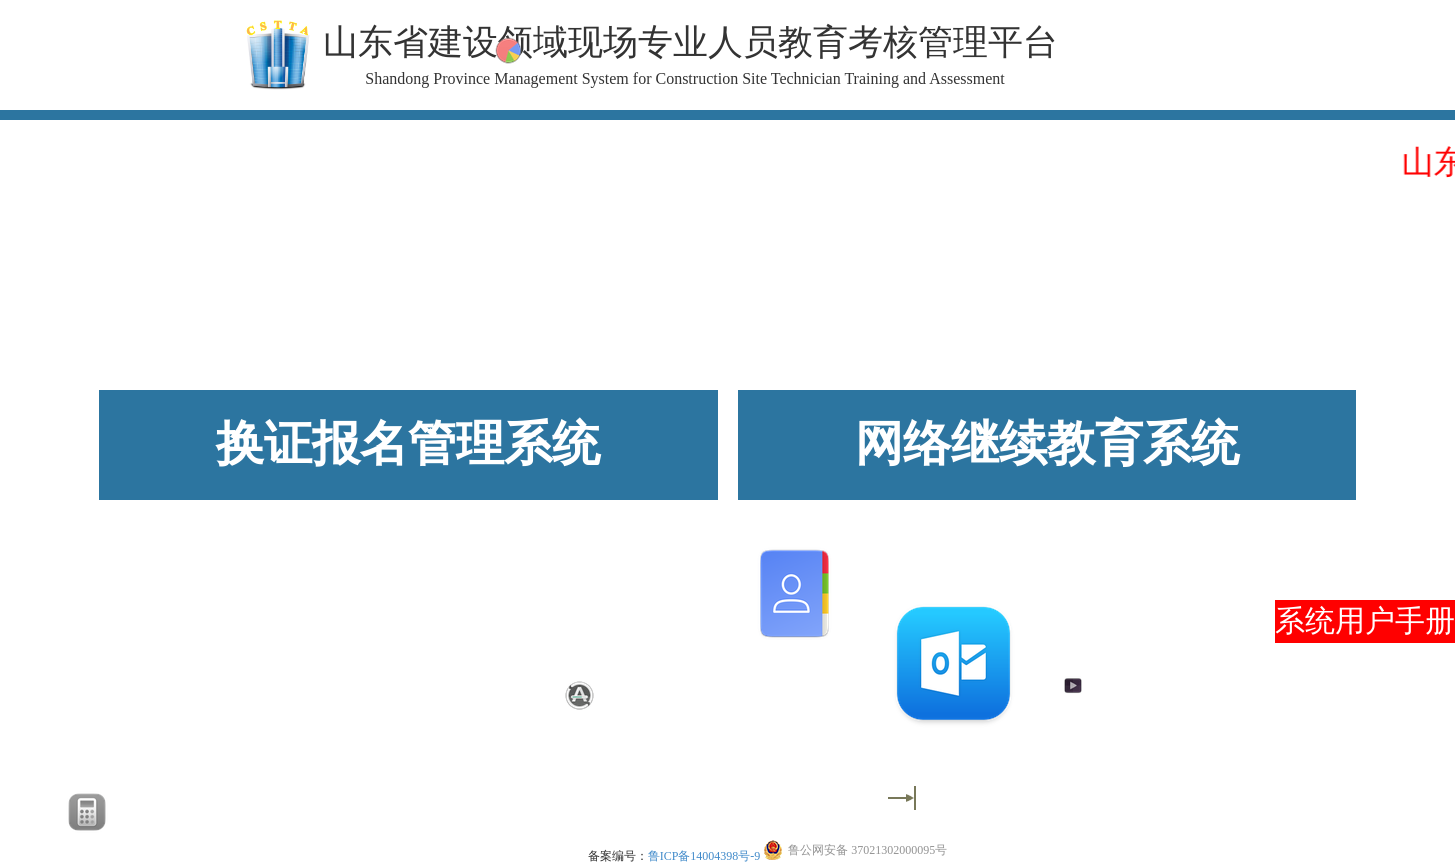  What do you see at coordinates (794, 593) in the screenshot?
I see `open the contacts or address book app` at bounding box center [794, 593].